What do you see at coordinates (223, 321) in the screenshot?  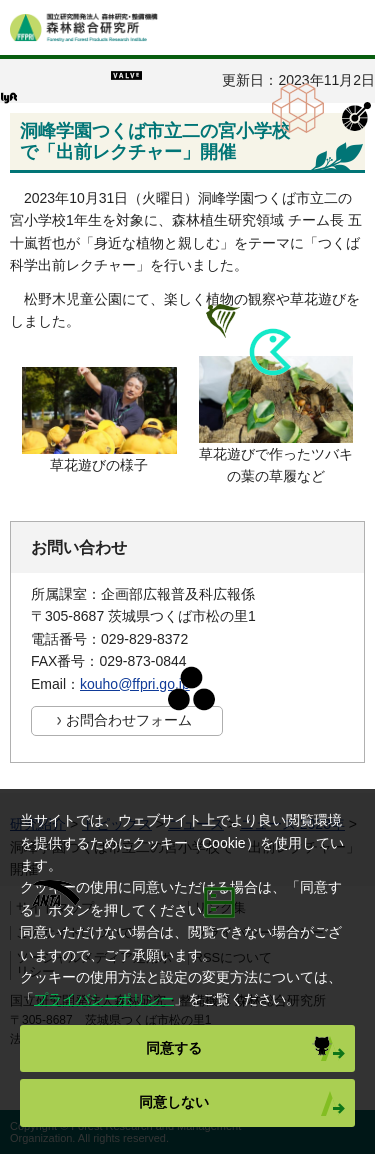 I see `open the Ryanair app` at bounding box center [223, 321].